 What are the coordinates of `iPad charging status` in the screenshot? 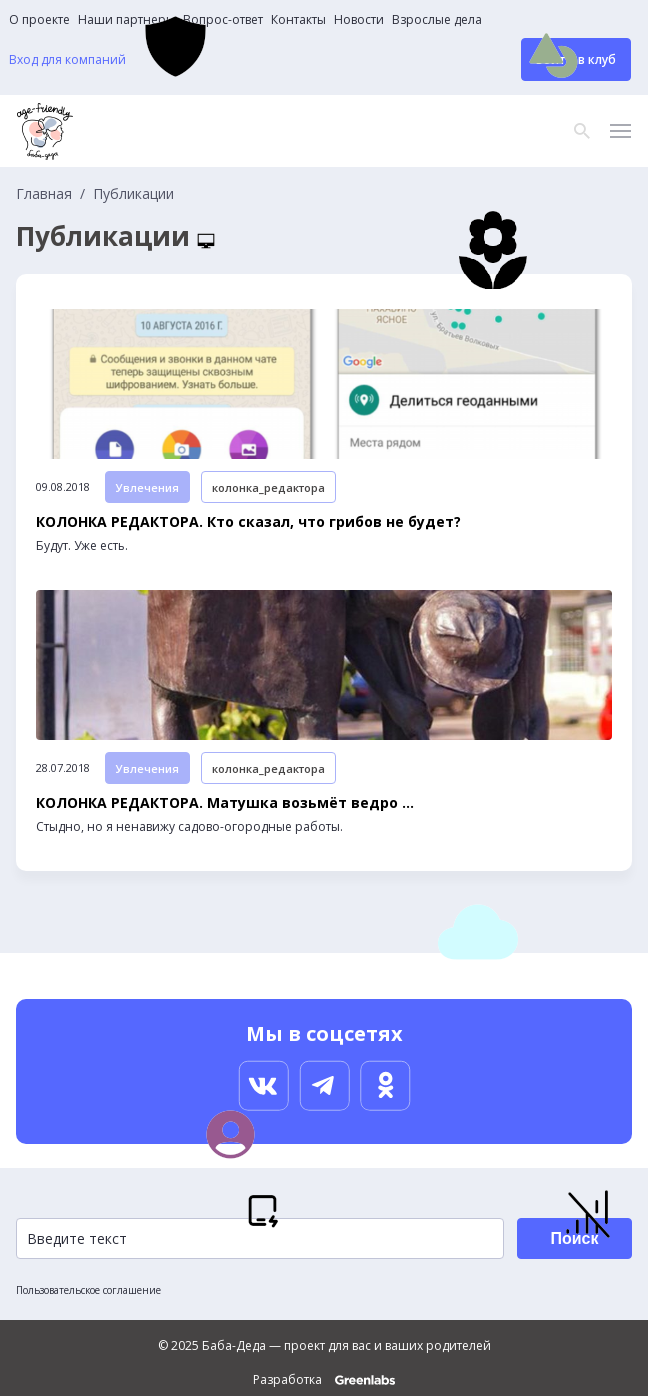 It's located at (262, 1210).